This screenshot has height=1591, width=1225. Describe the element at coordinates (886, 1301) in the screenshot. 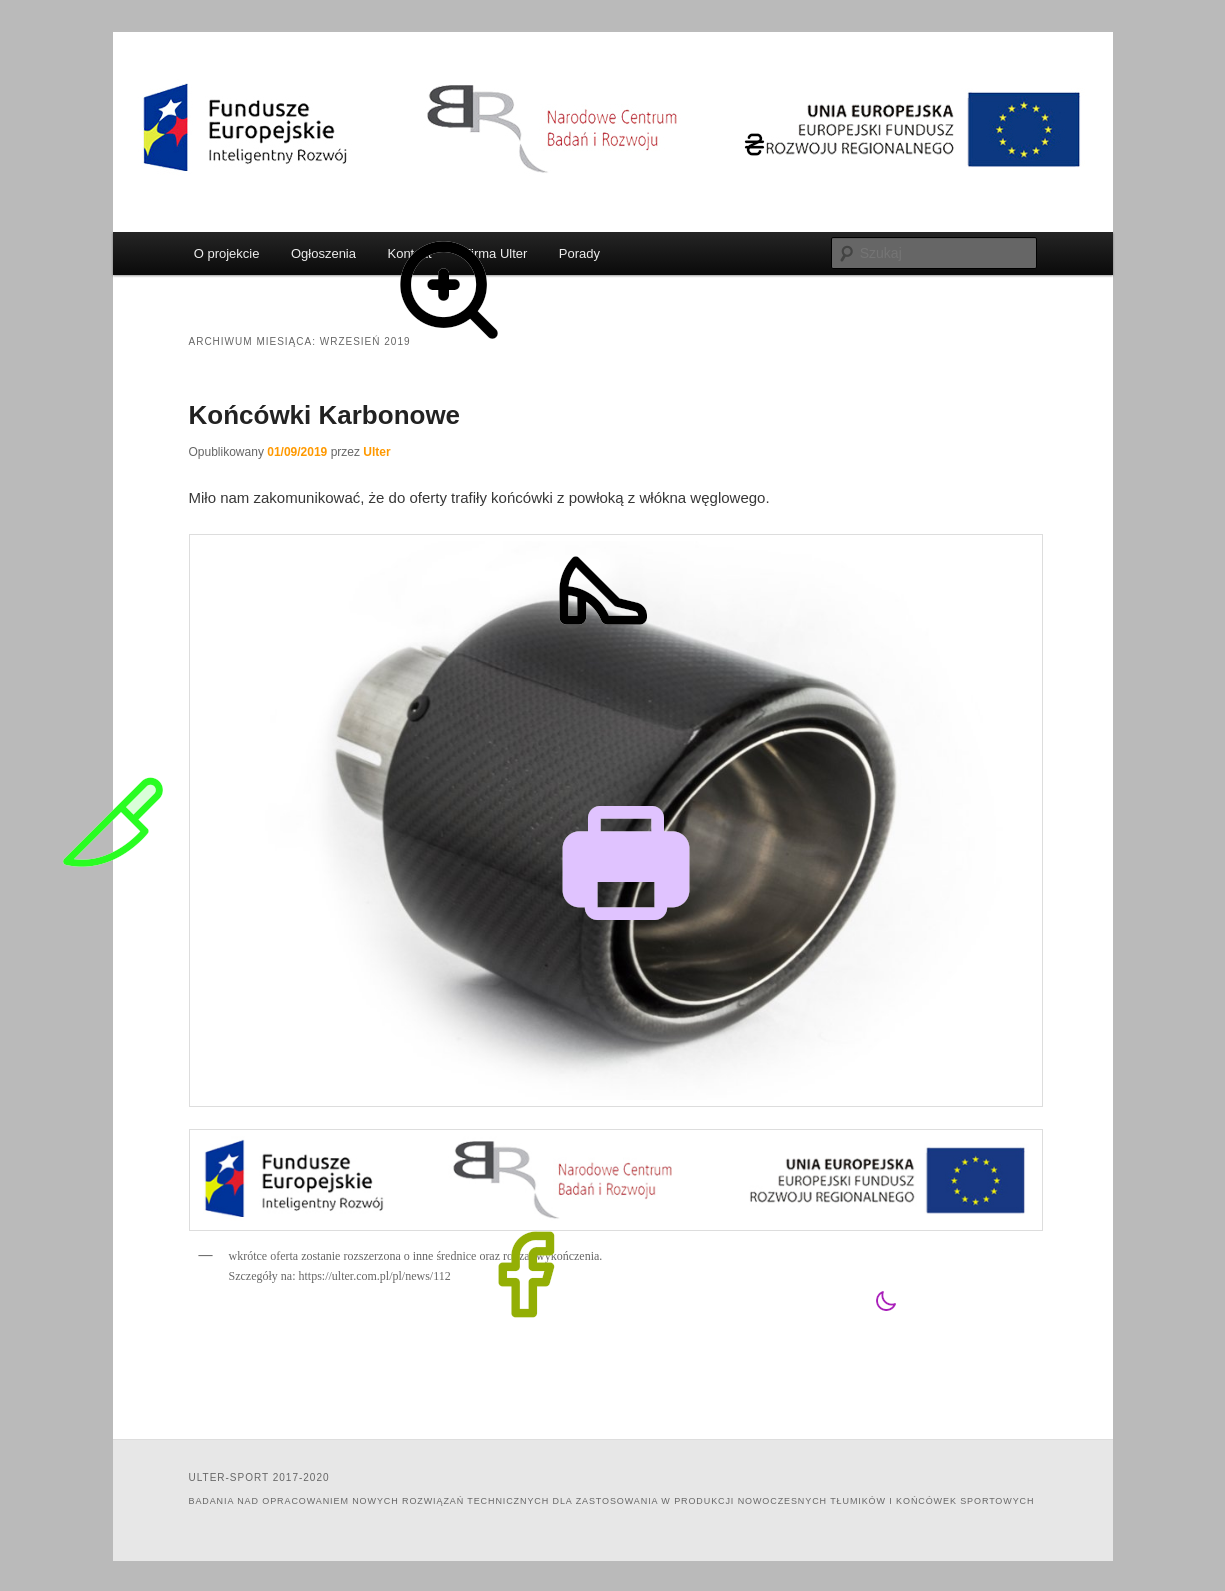

I see `enable dark mode` at that location.